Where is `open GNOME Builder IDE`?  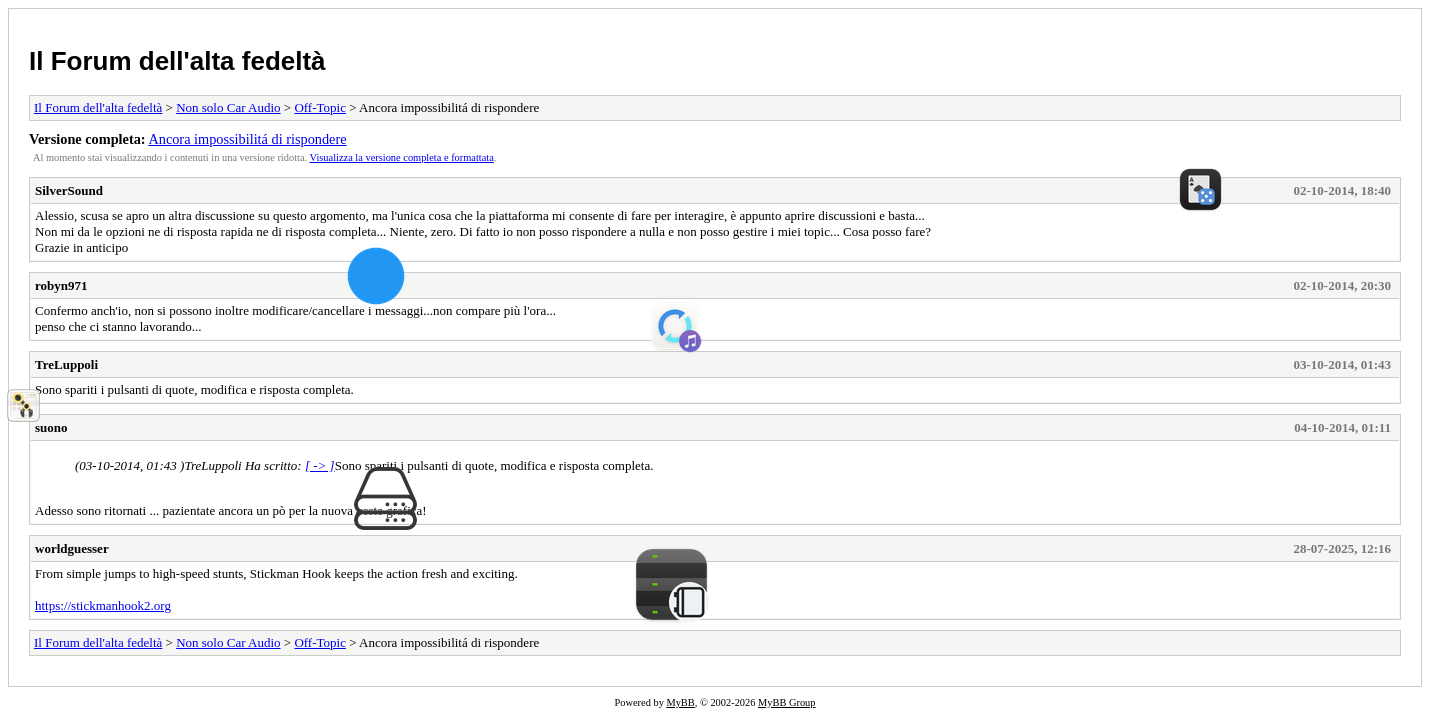
open GNOME Builder IDE is located at coordinates (23, 405).